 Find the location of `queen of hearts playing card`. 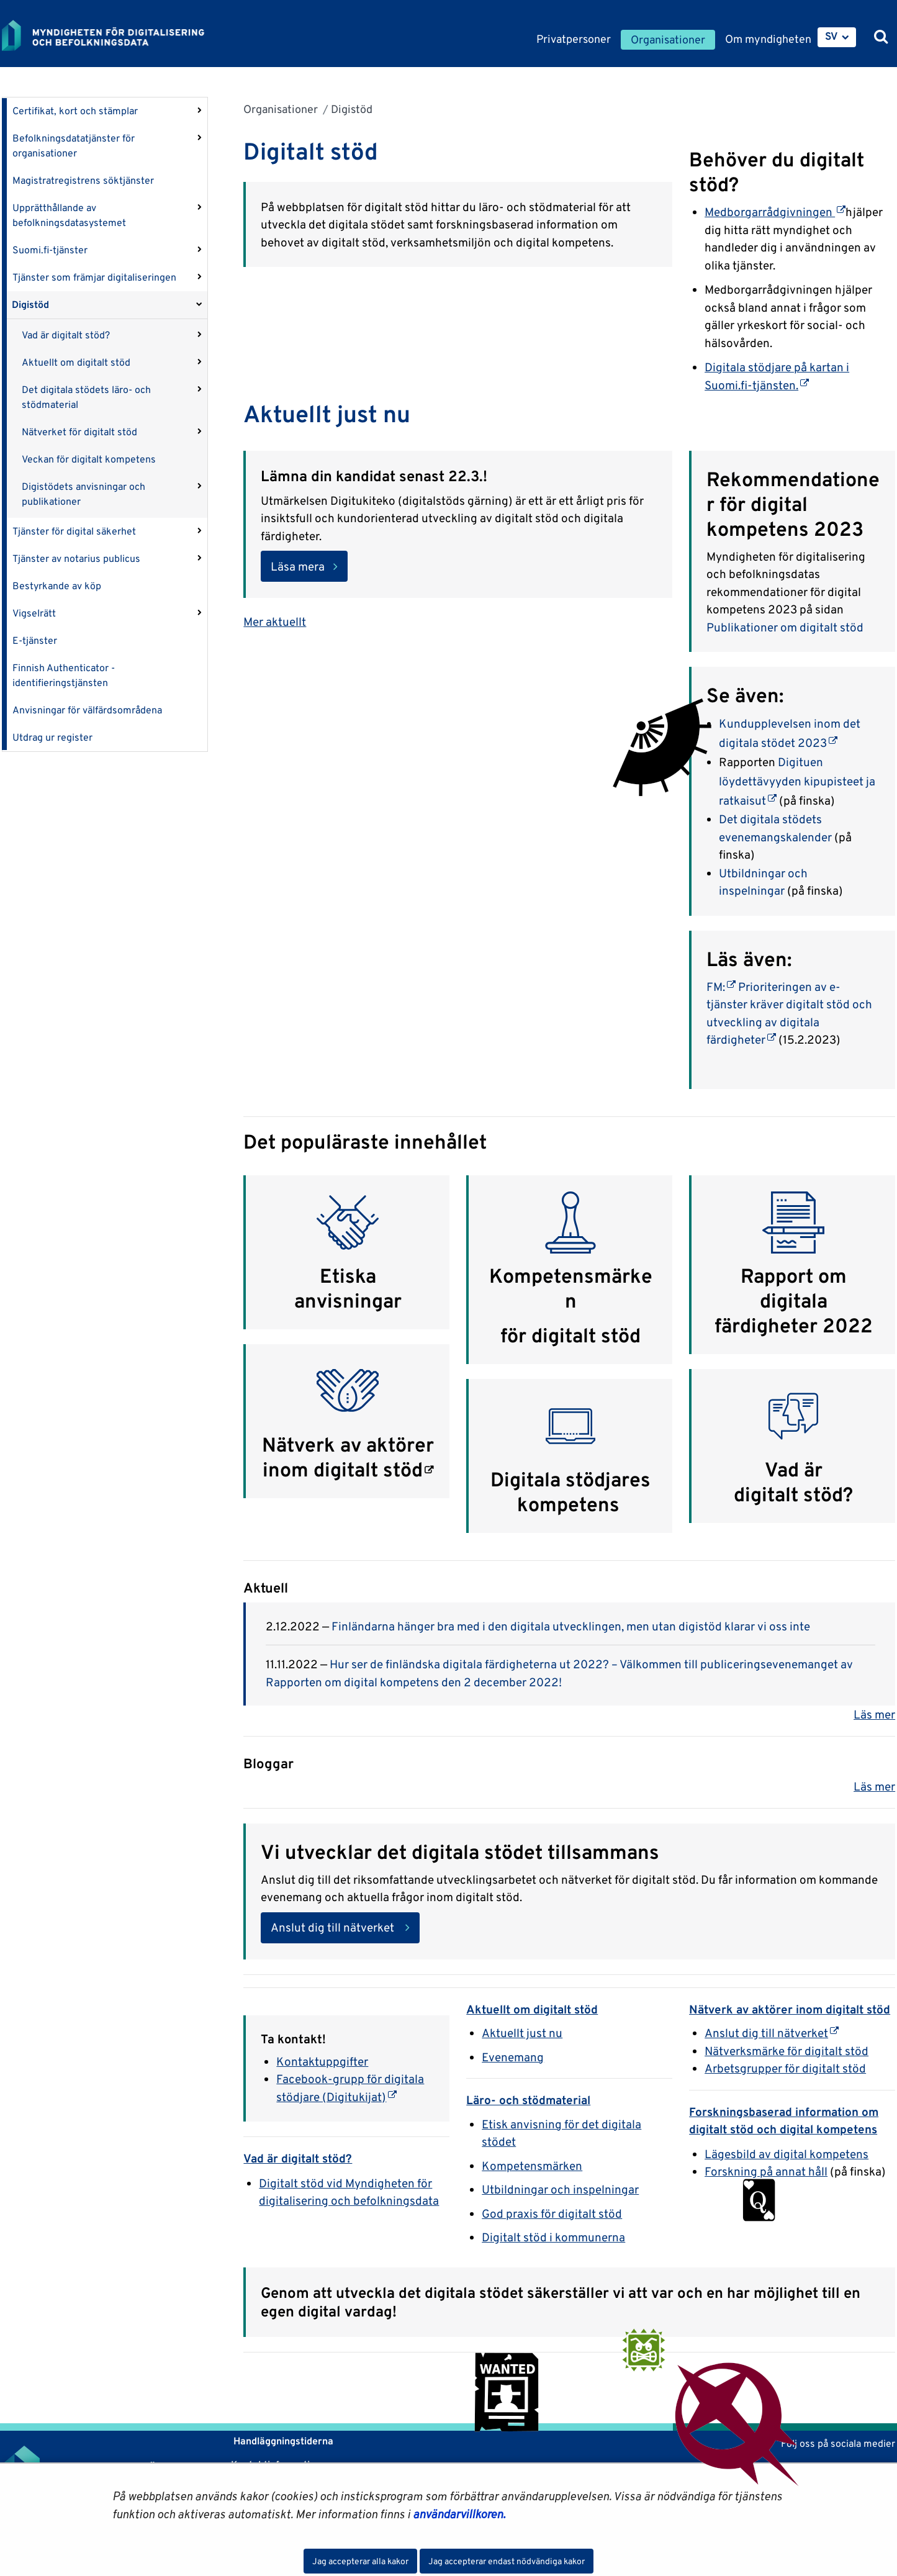

queen of hearts playing card is located at coordinates (759, 2200).